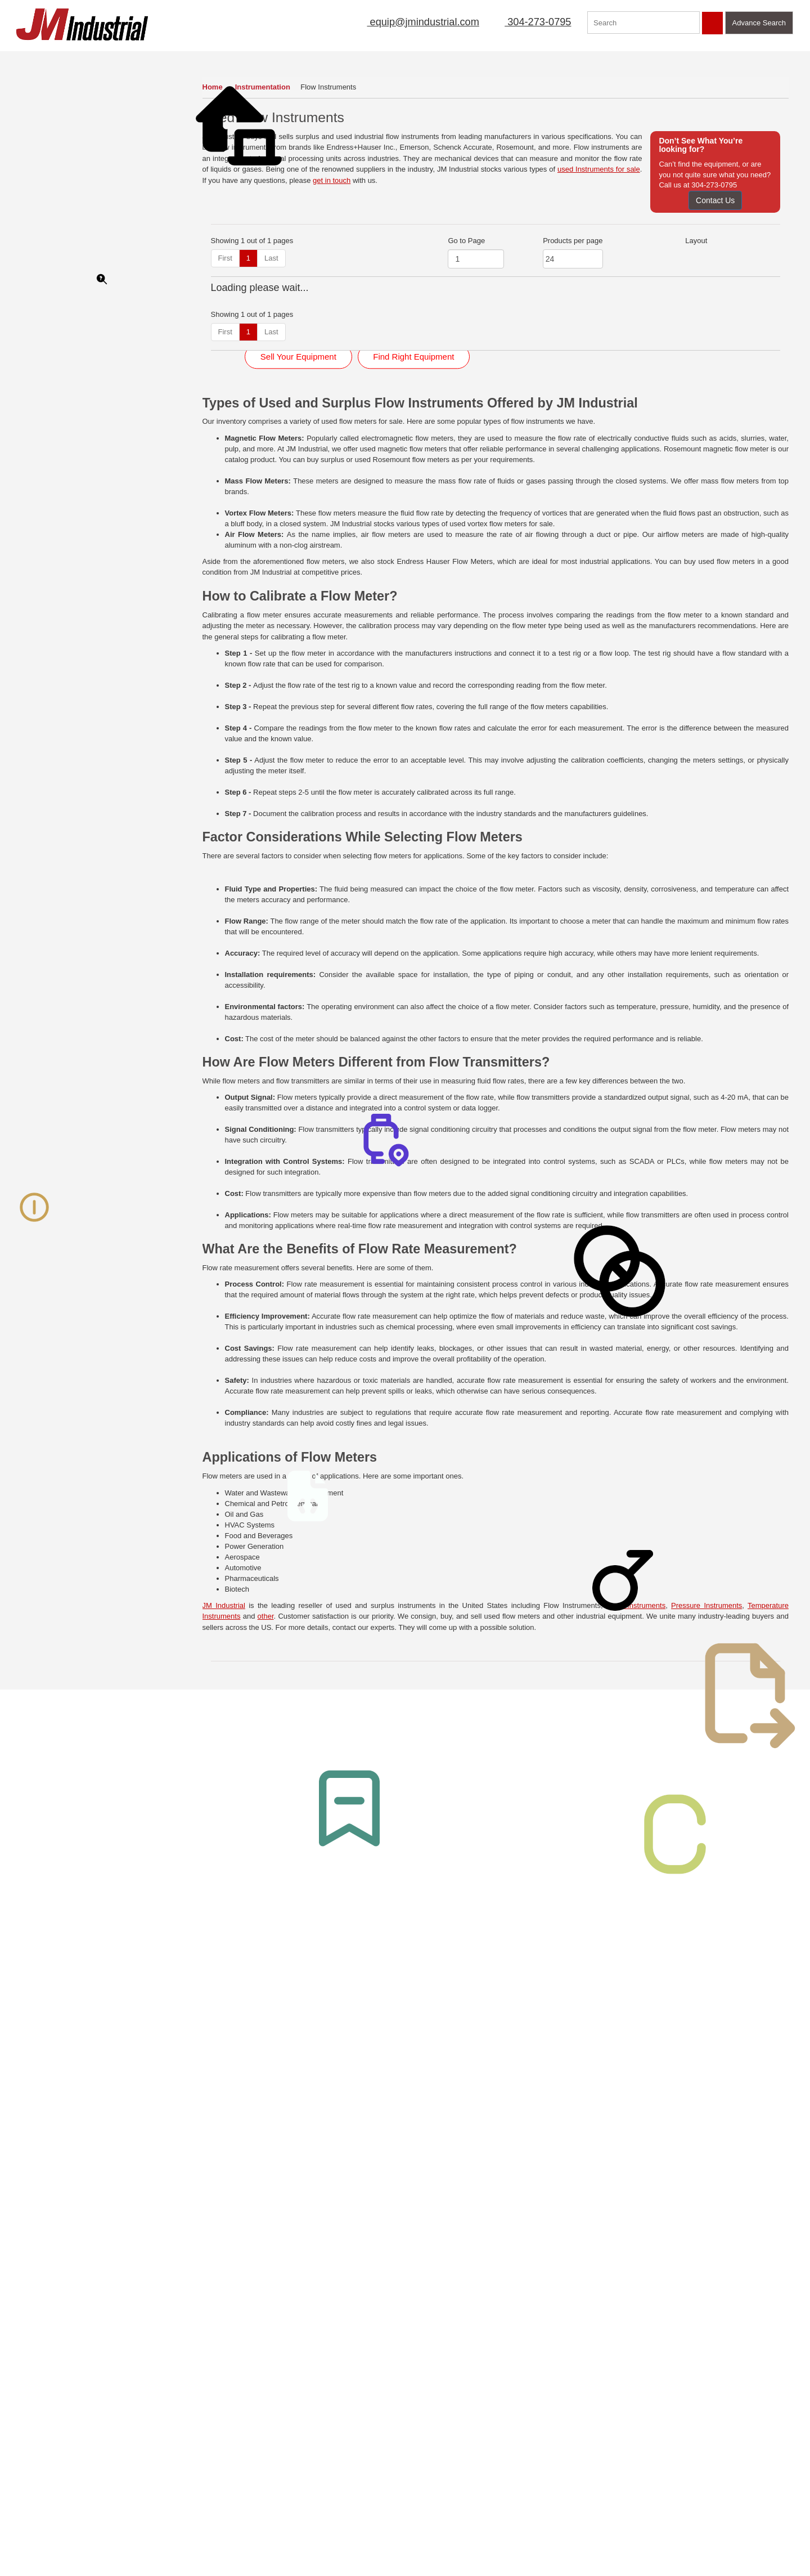 This screenshot has width=810, height=2576. Describe the element at coordinates (349, 1808) in the screenshot. I see `remove from saved bookmarks` at that location.